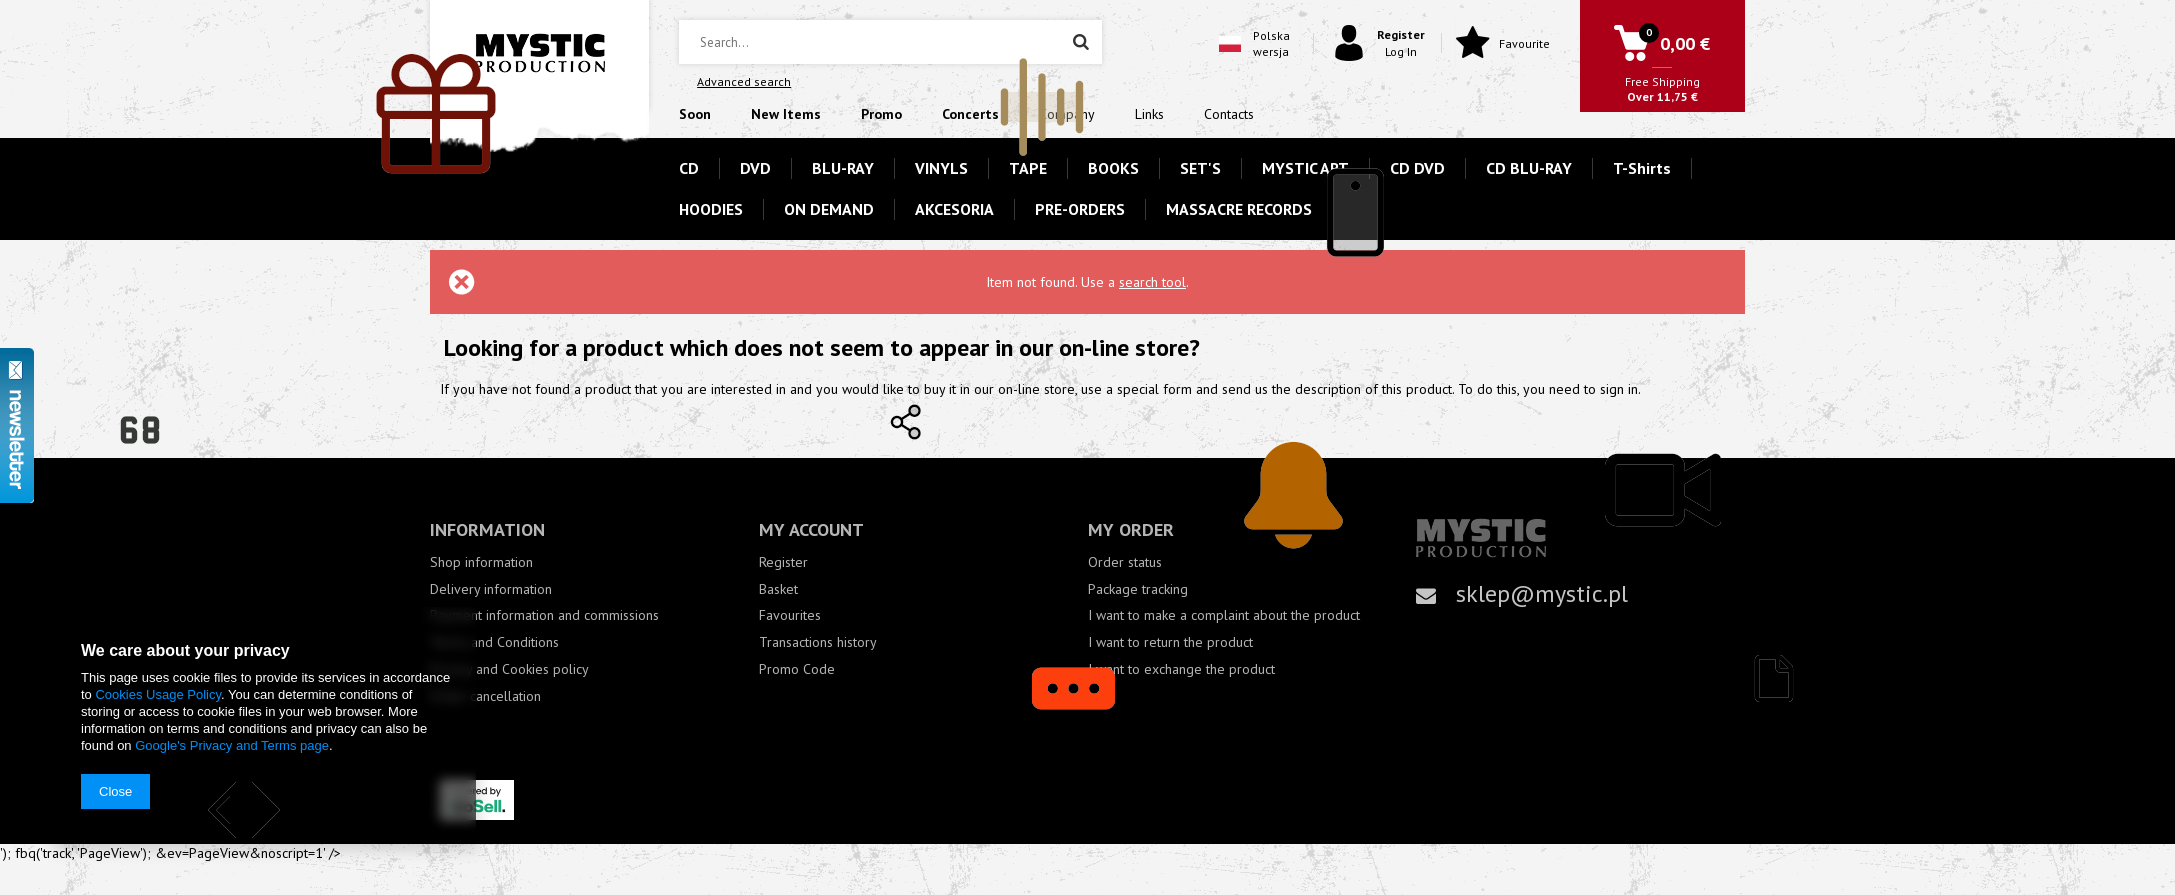  Describe the element at coordinates (140, 430) in the screenshot. I see `displays the number 68 as a label or count indicator` at that location.